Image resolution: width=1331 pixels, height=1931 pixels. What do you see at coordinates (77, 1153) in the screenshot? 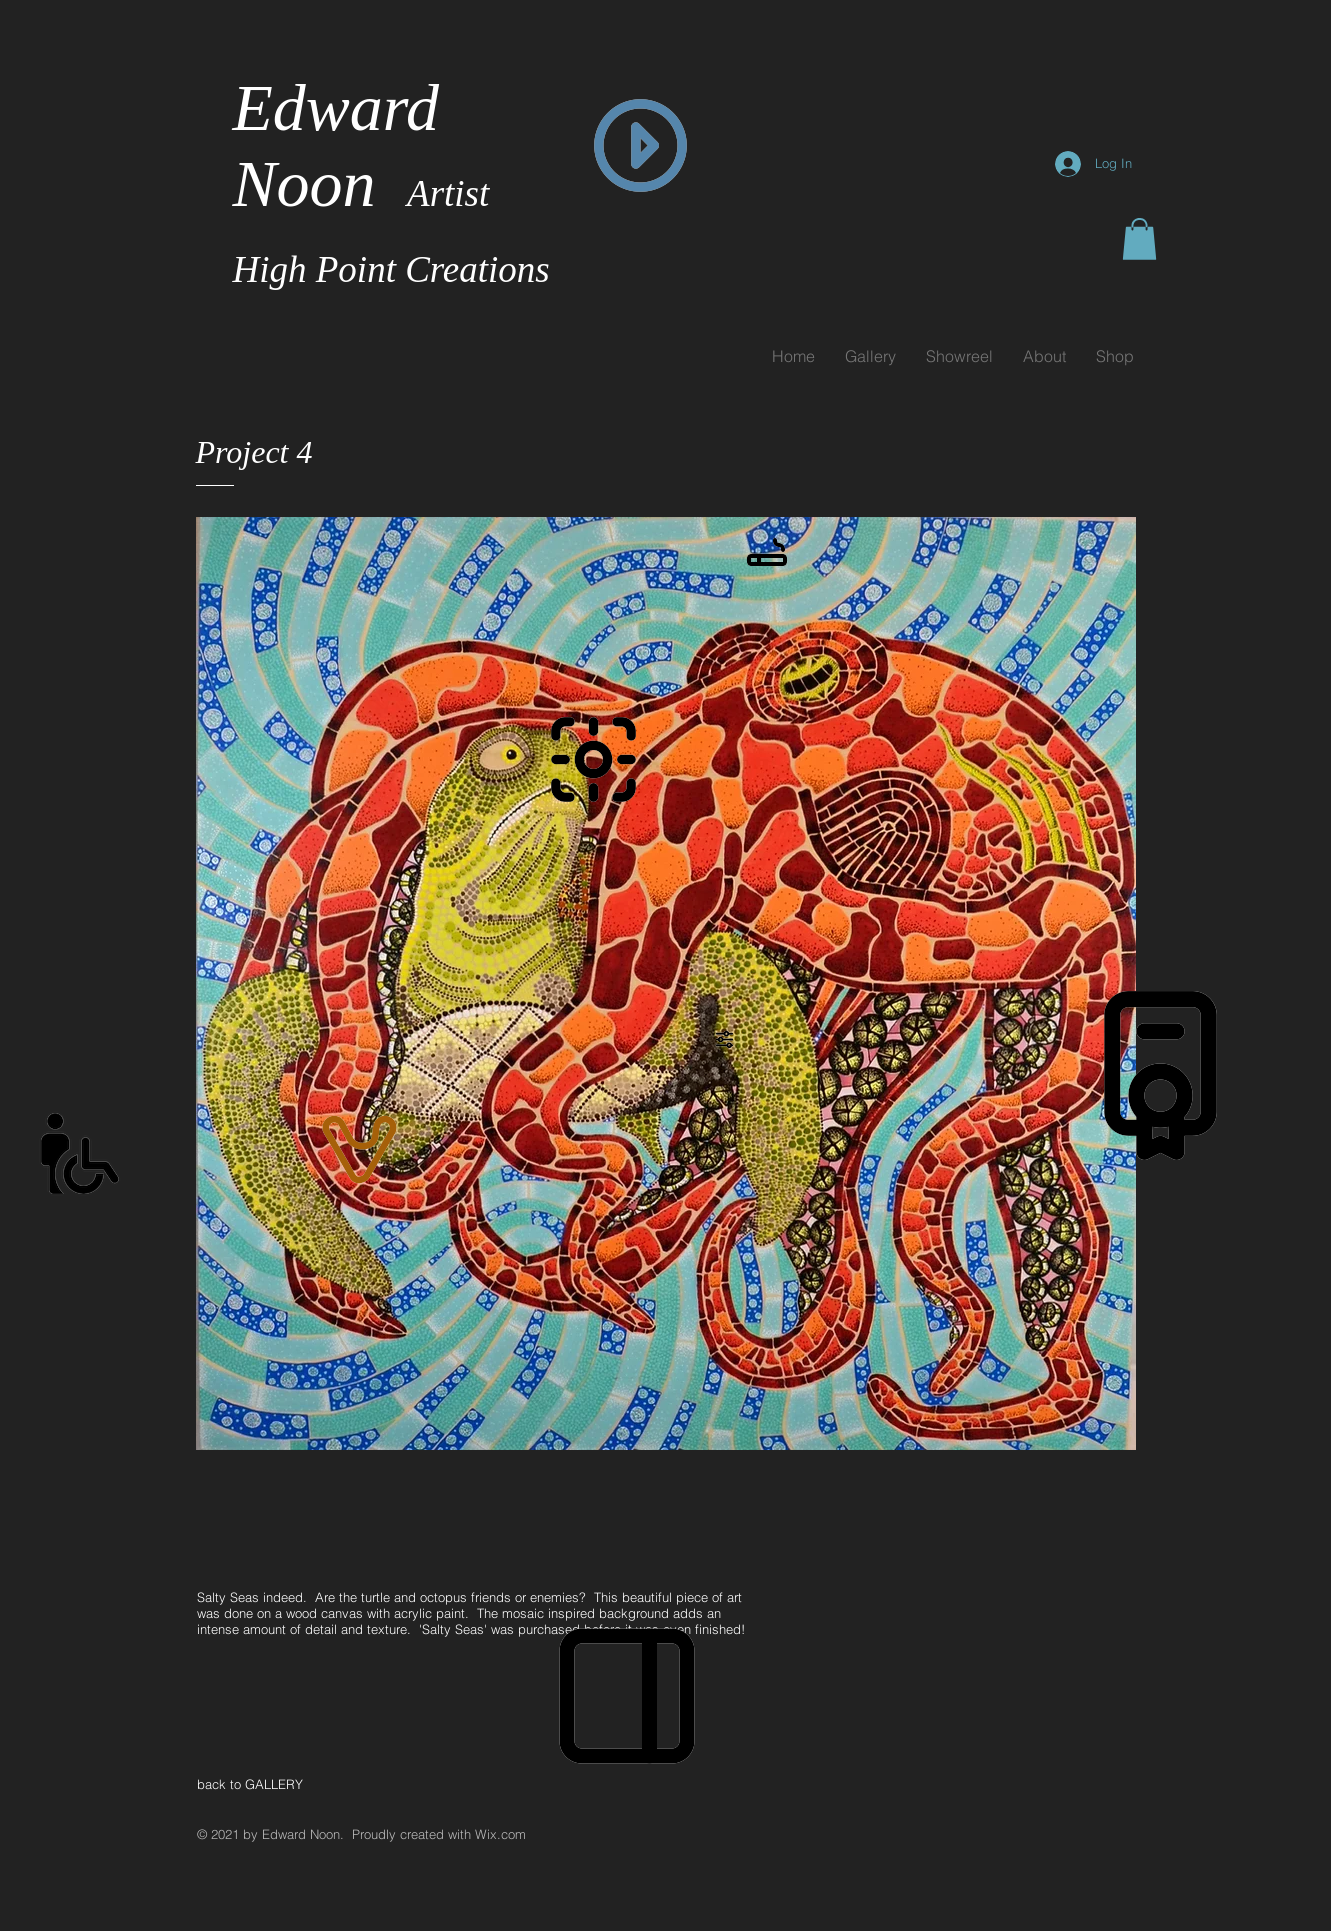
I see `wheelchair accessible pickup location` at bounding box center [77, 1153].